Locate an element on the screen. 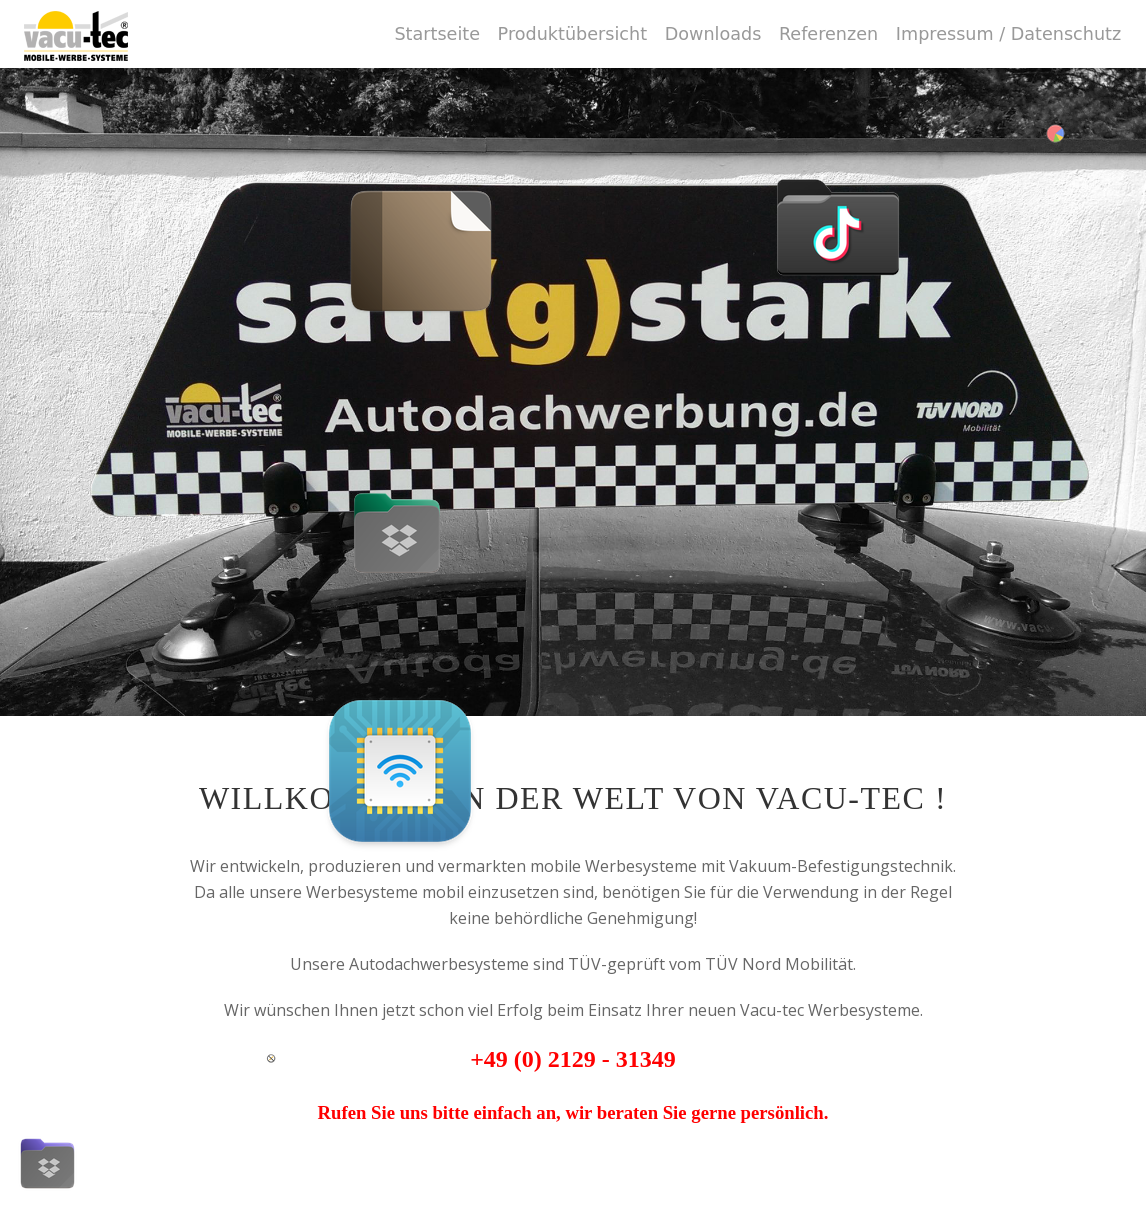 The height and width of the screenshot is (1205, 1146). open folder containing TikTok downloads is located at coordinates (837, 230).